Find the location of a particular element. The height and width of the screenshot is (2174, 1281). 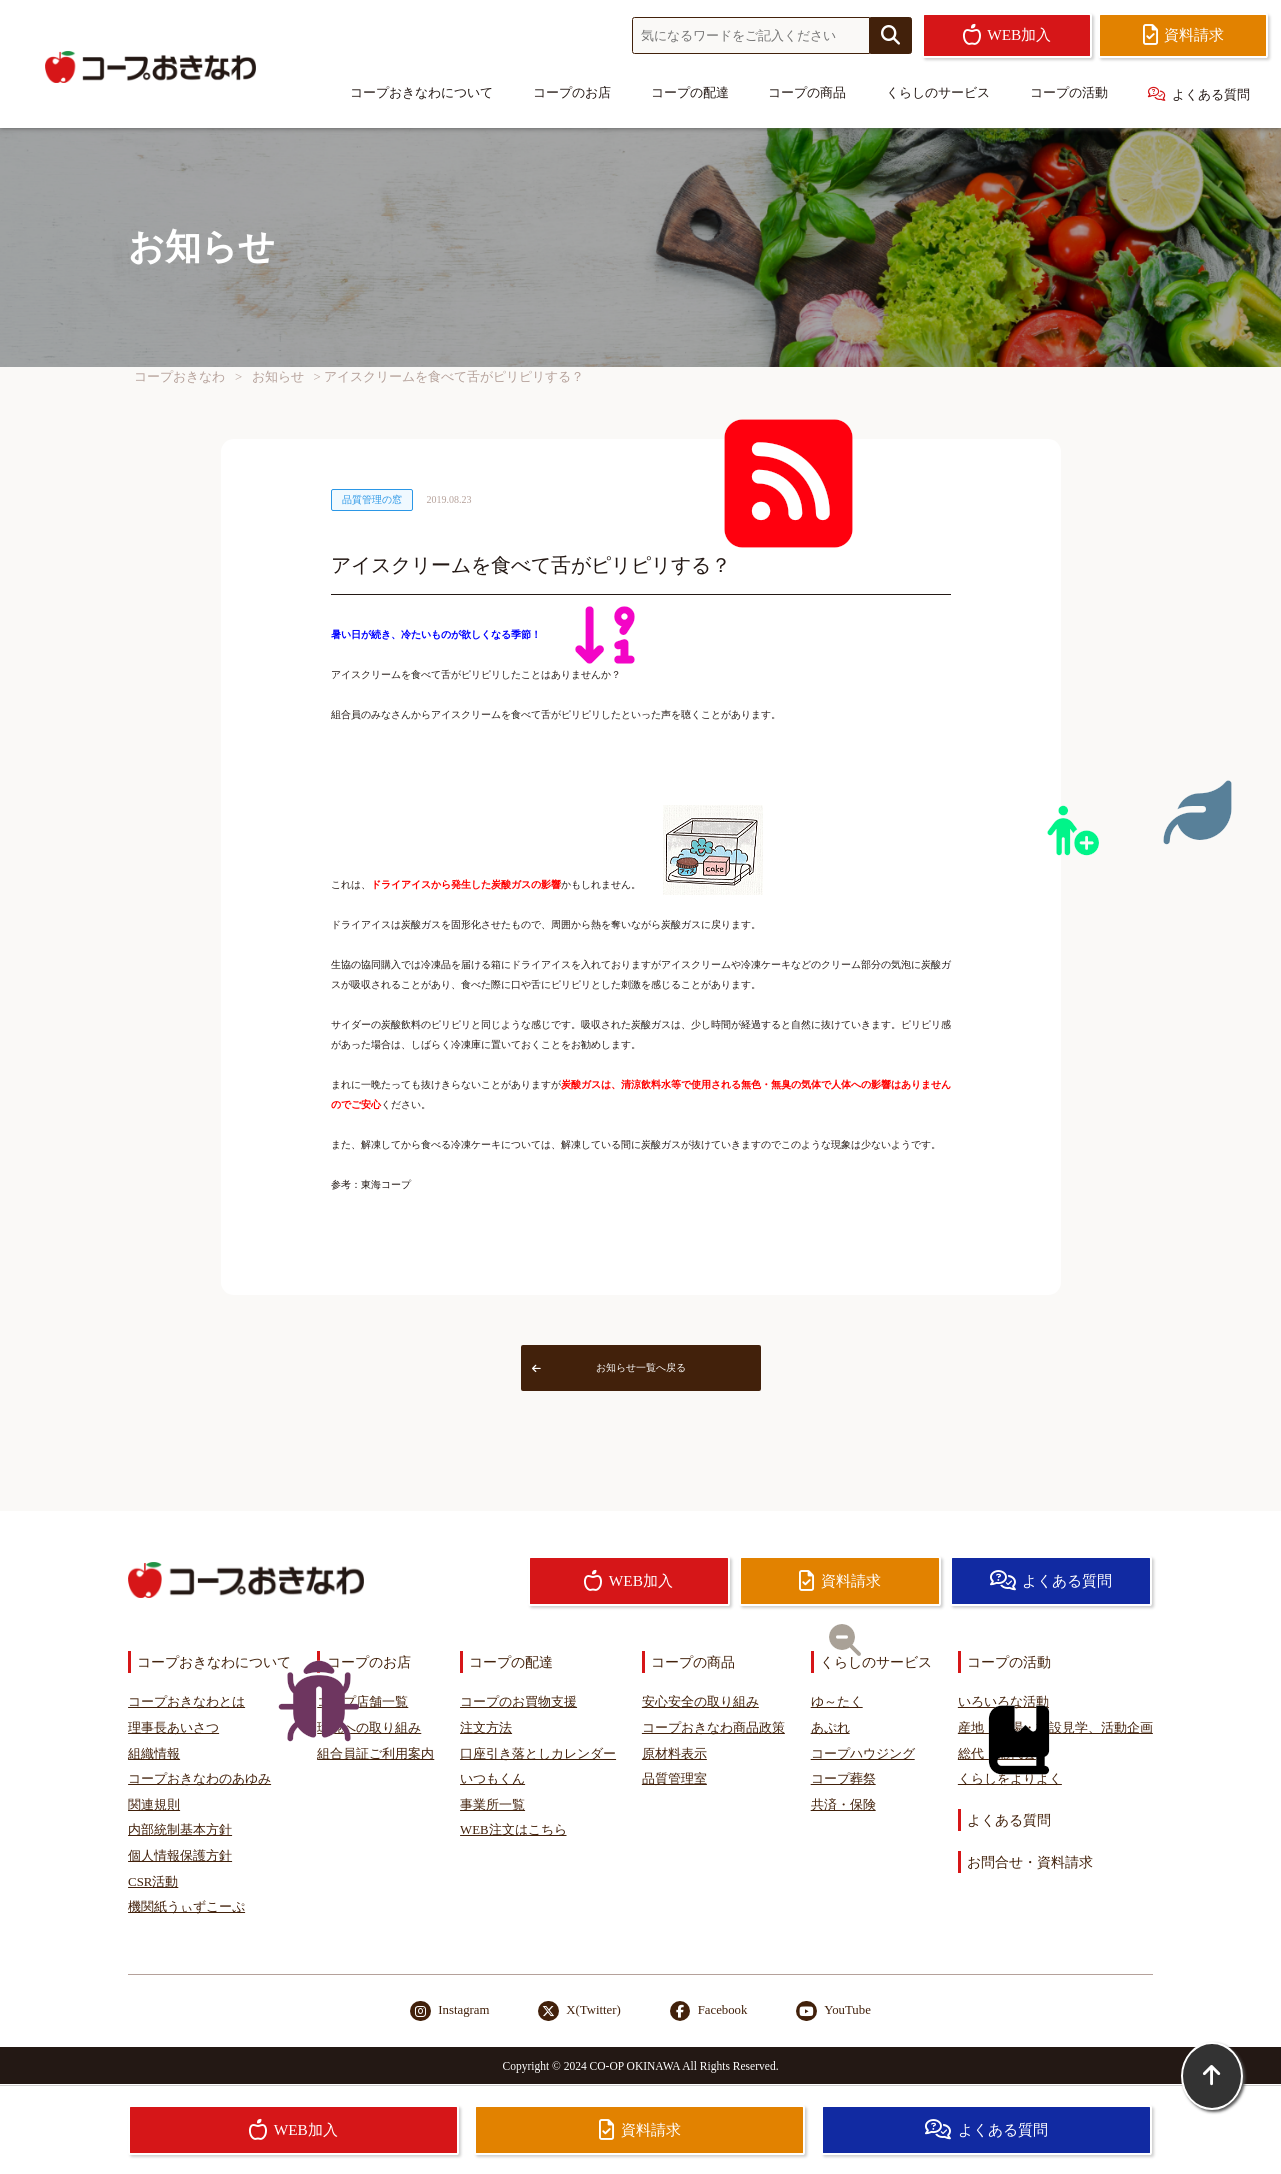

subscribe to RSS feed is located at coordinates (788, 483).